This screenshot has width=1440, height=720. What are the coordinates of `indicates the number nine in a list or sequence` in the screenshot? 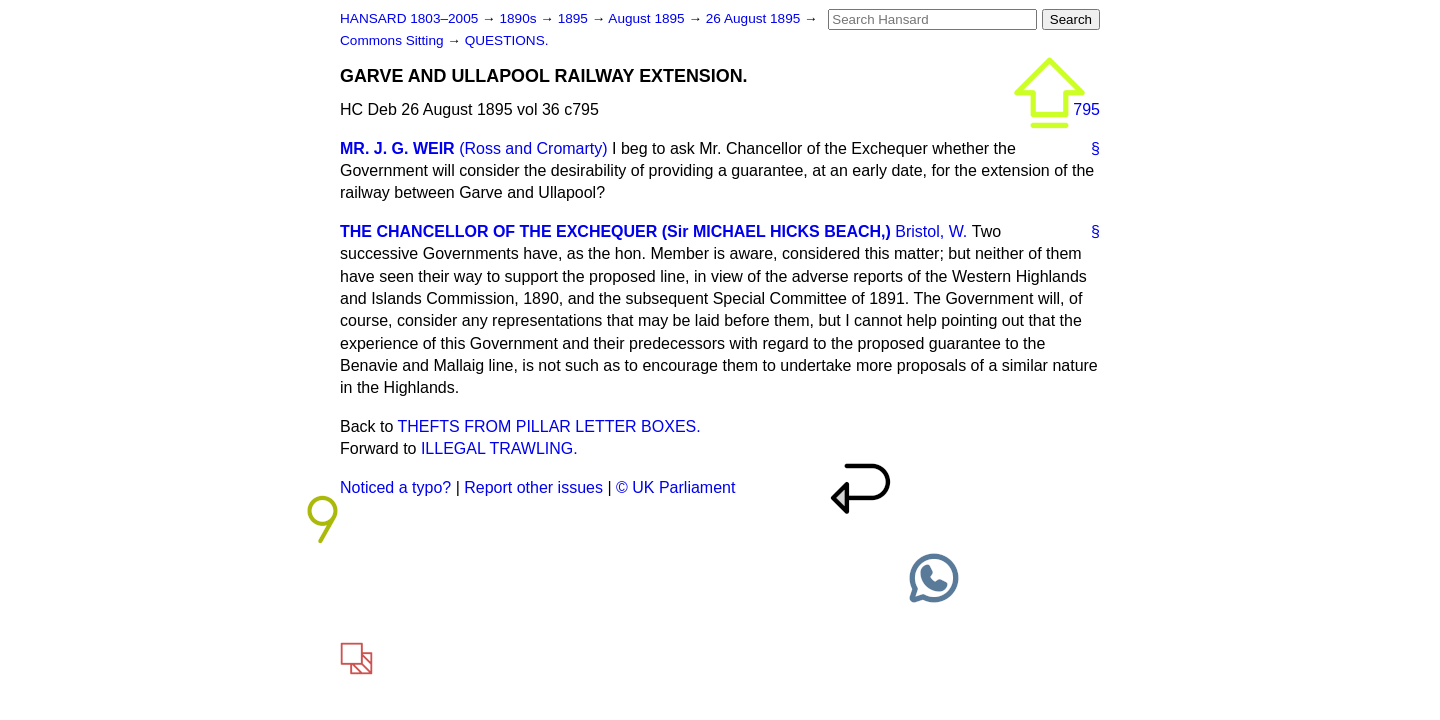 It's located at (322, 519).